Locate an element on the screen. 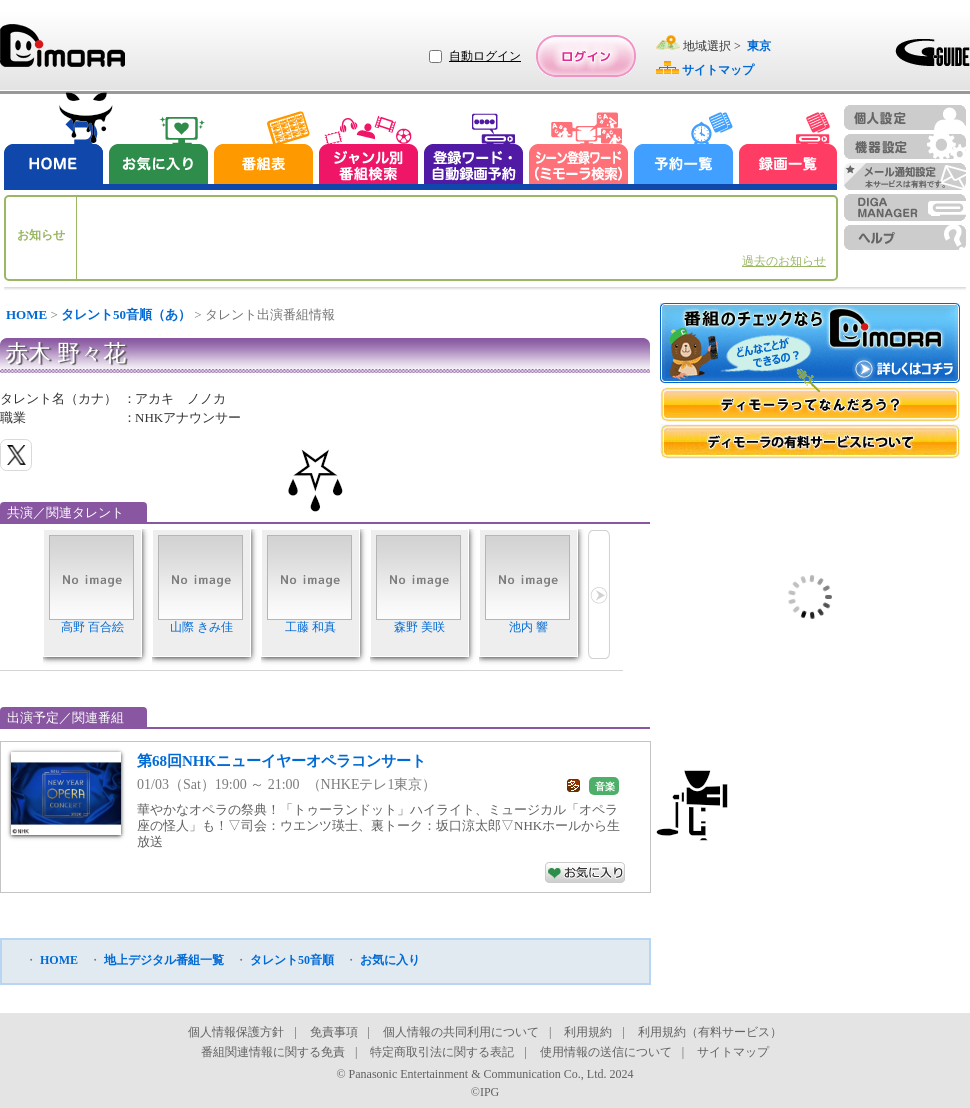 This screenshot has width=970, height=1108. fire laser weapon or special attack is located at coordinates (808, 380).